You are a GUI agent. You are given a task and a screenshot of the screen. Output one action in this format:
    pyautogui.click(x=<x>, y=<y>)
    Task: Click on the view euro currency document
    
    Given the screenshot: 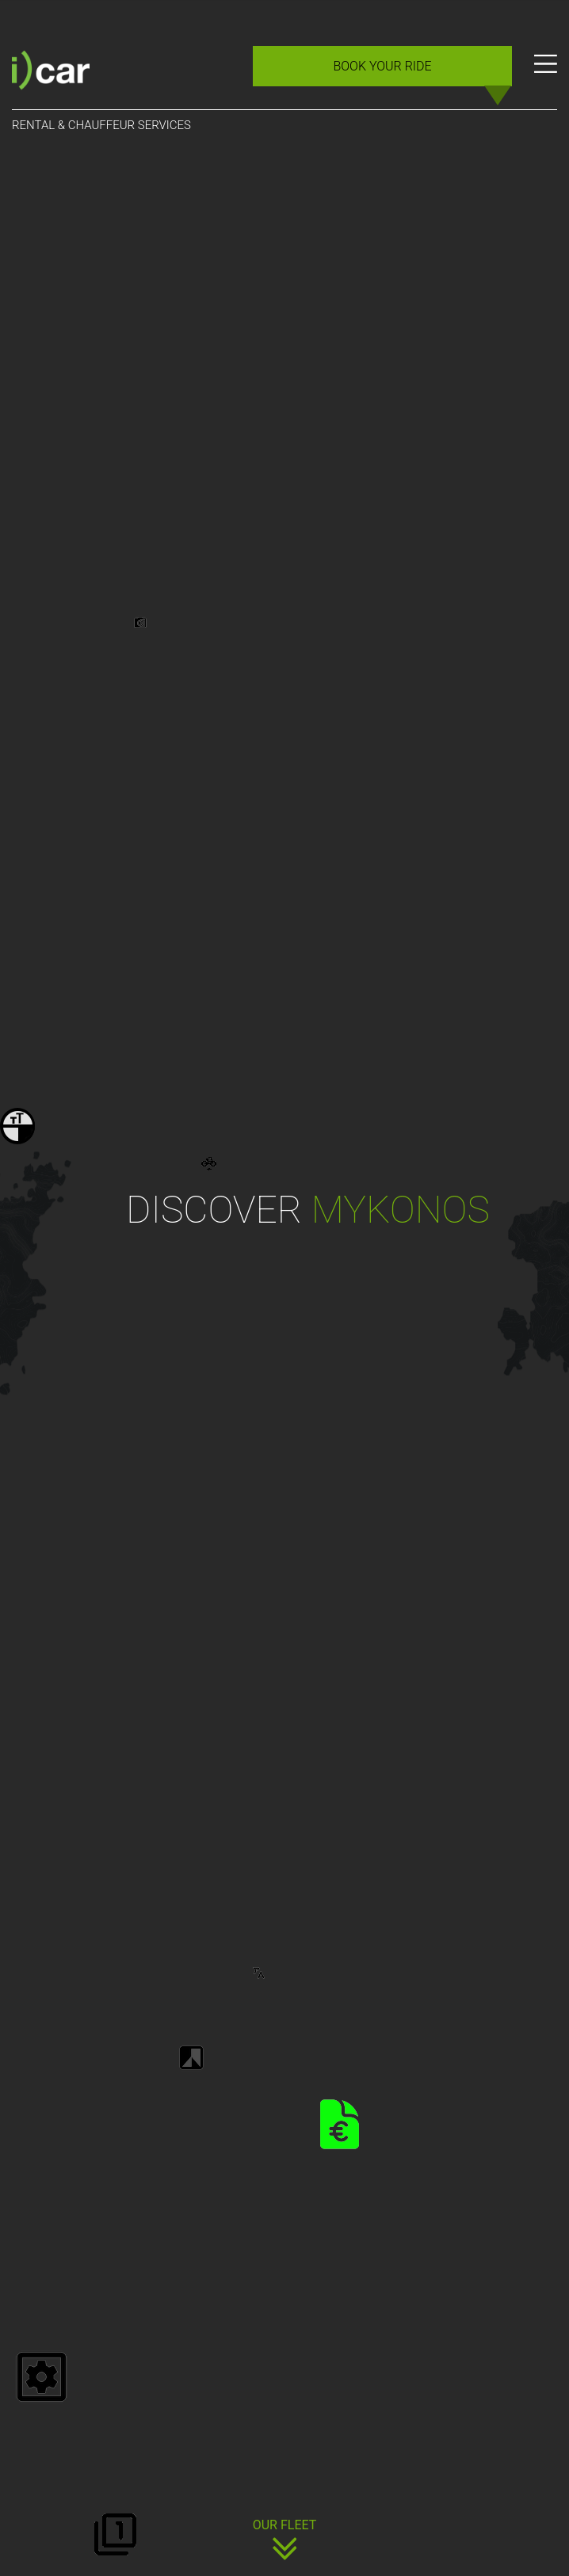 What is the action you would take?
    pyautogui.click(x=339, y=2124)
    